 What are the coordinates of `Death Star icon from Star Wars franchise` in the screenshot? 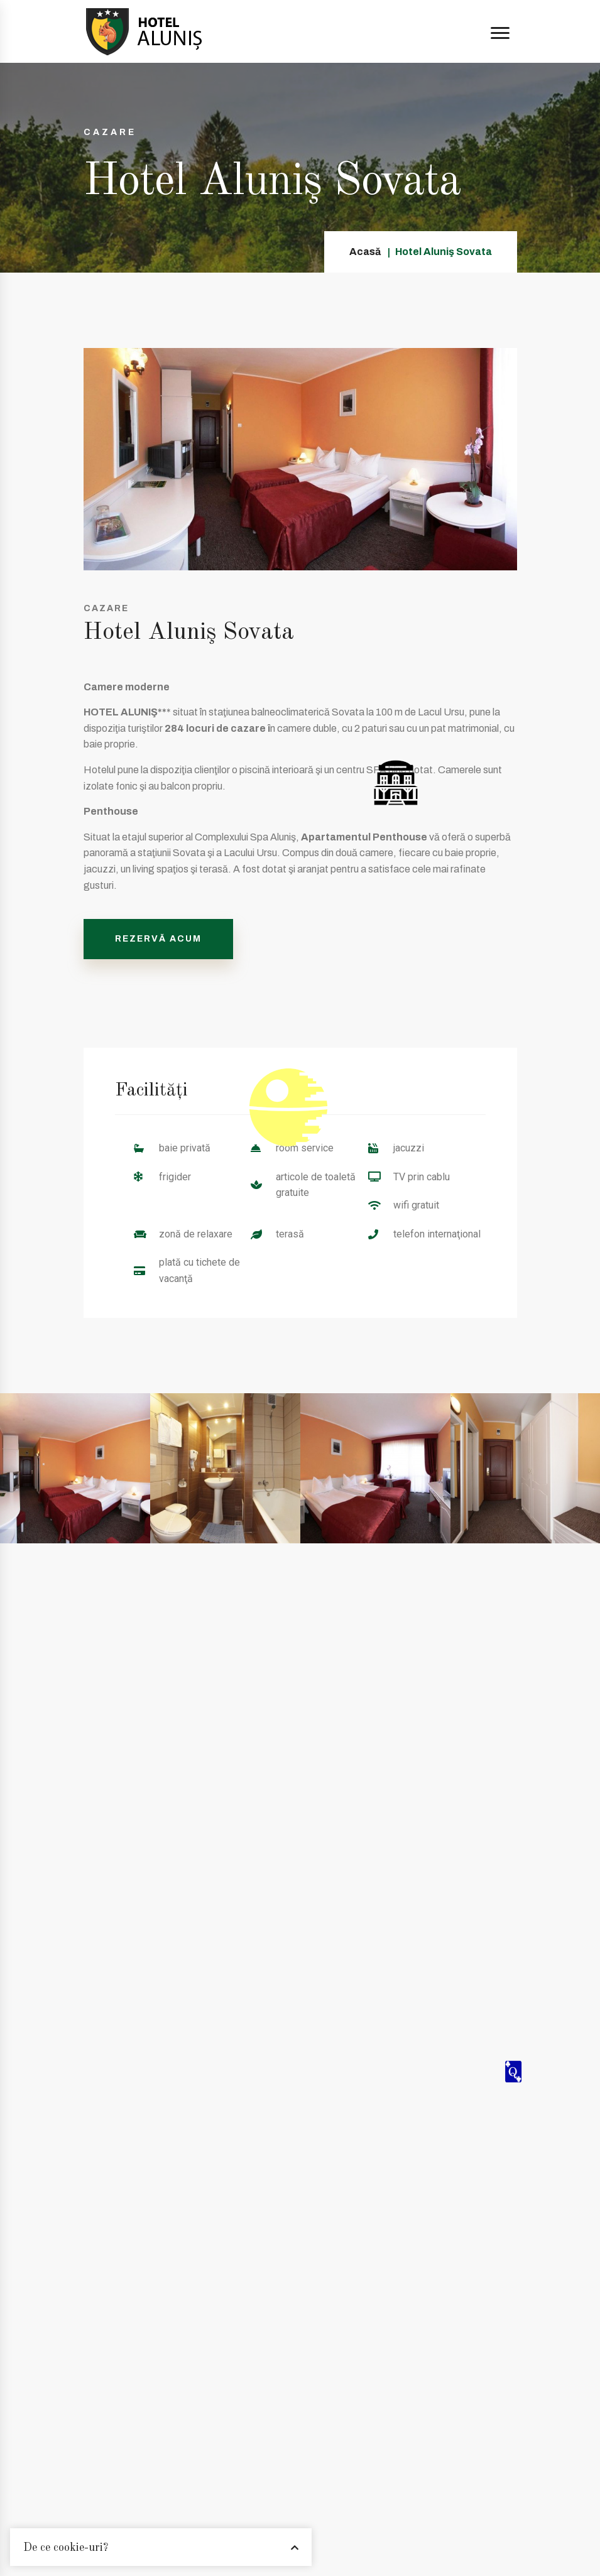 It's located at (288, 1107).